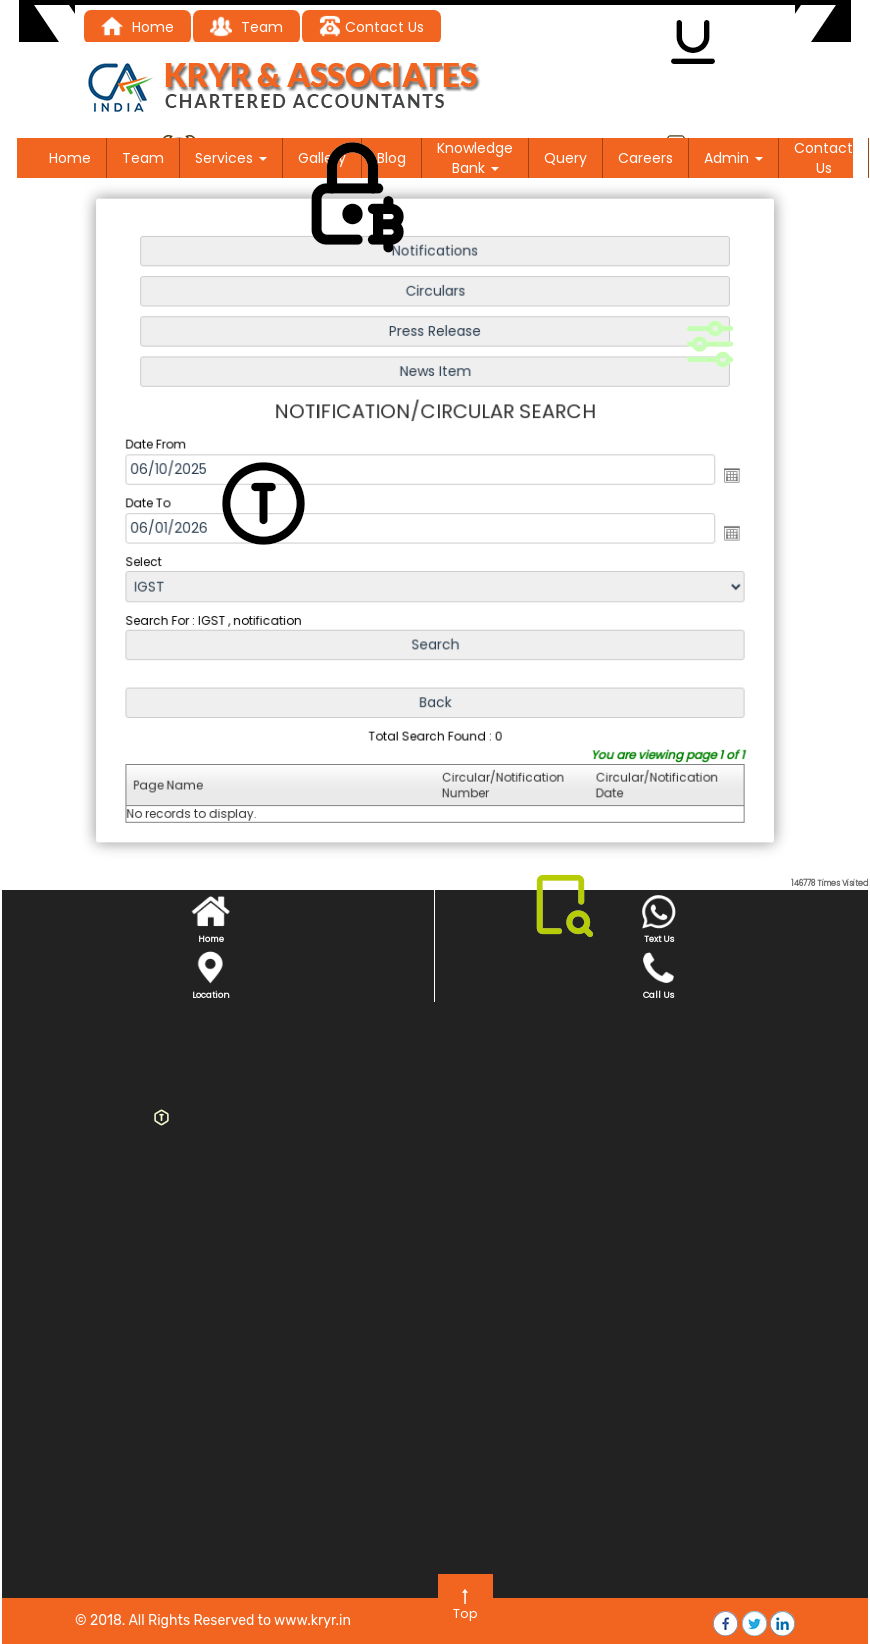 This screenshot has height=1644, width=870. Describe the element at coordinates (693, 42) in the screenshot. I see `apply underline formatting to selected text` at that location.